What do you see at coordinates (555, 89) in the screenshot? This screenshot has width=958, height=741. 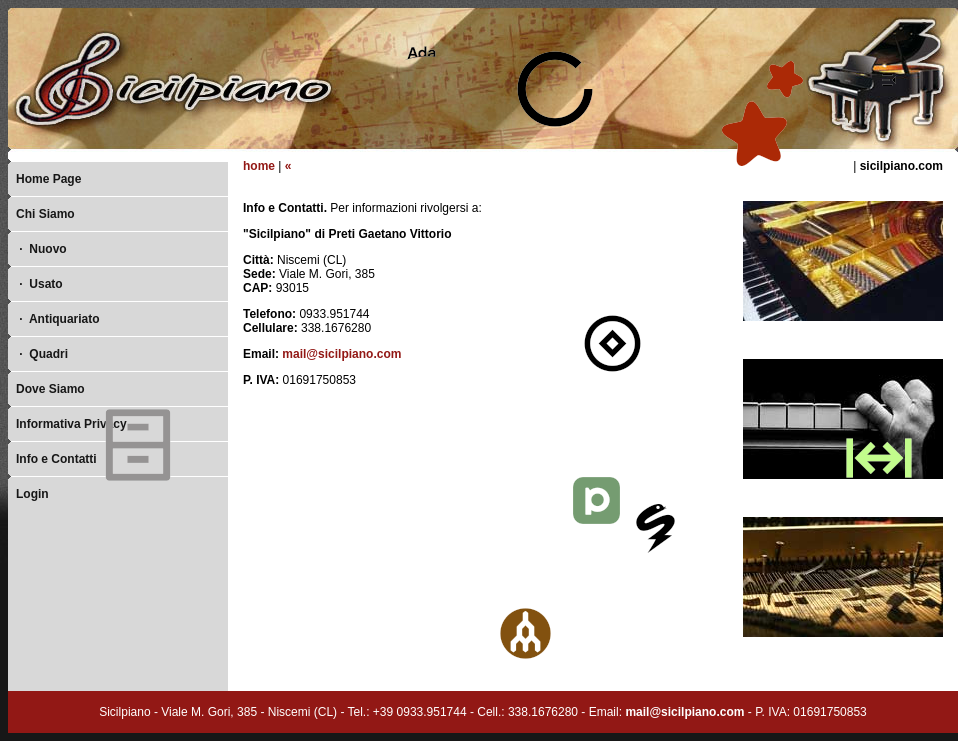 I see `indicates content is loading` at bounding box center [555, 89].